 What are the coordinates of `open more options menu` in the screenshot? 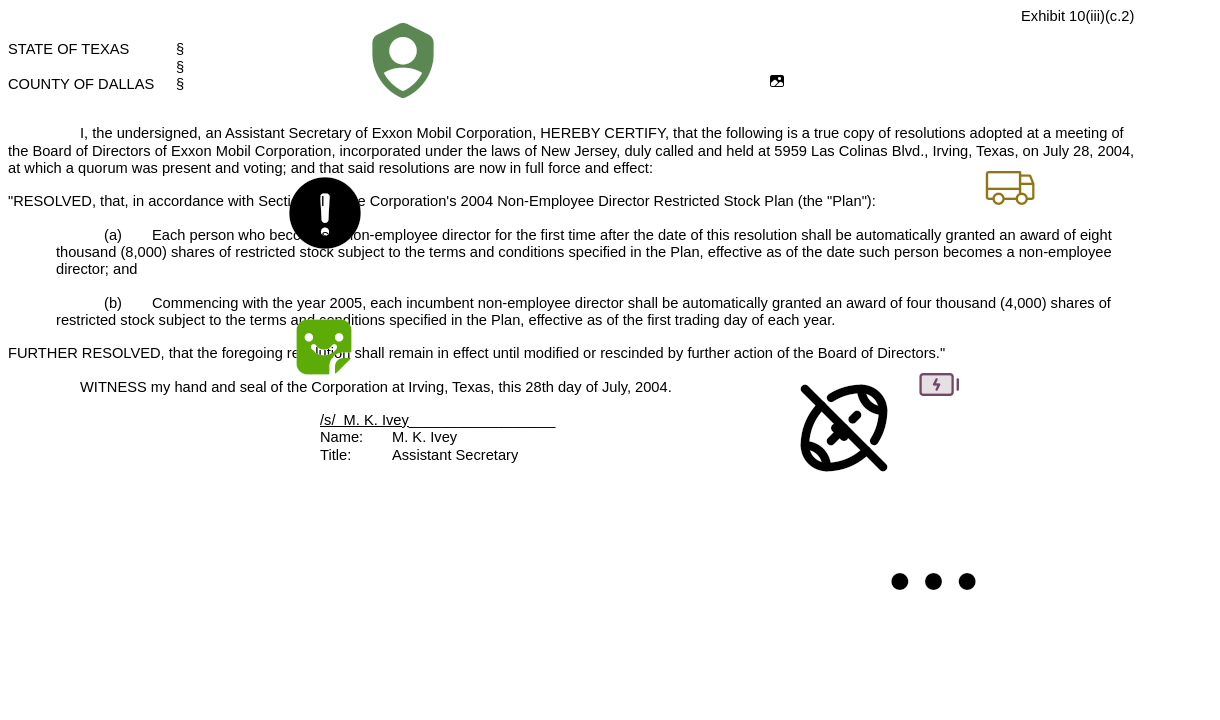 It's located at (933, 581).